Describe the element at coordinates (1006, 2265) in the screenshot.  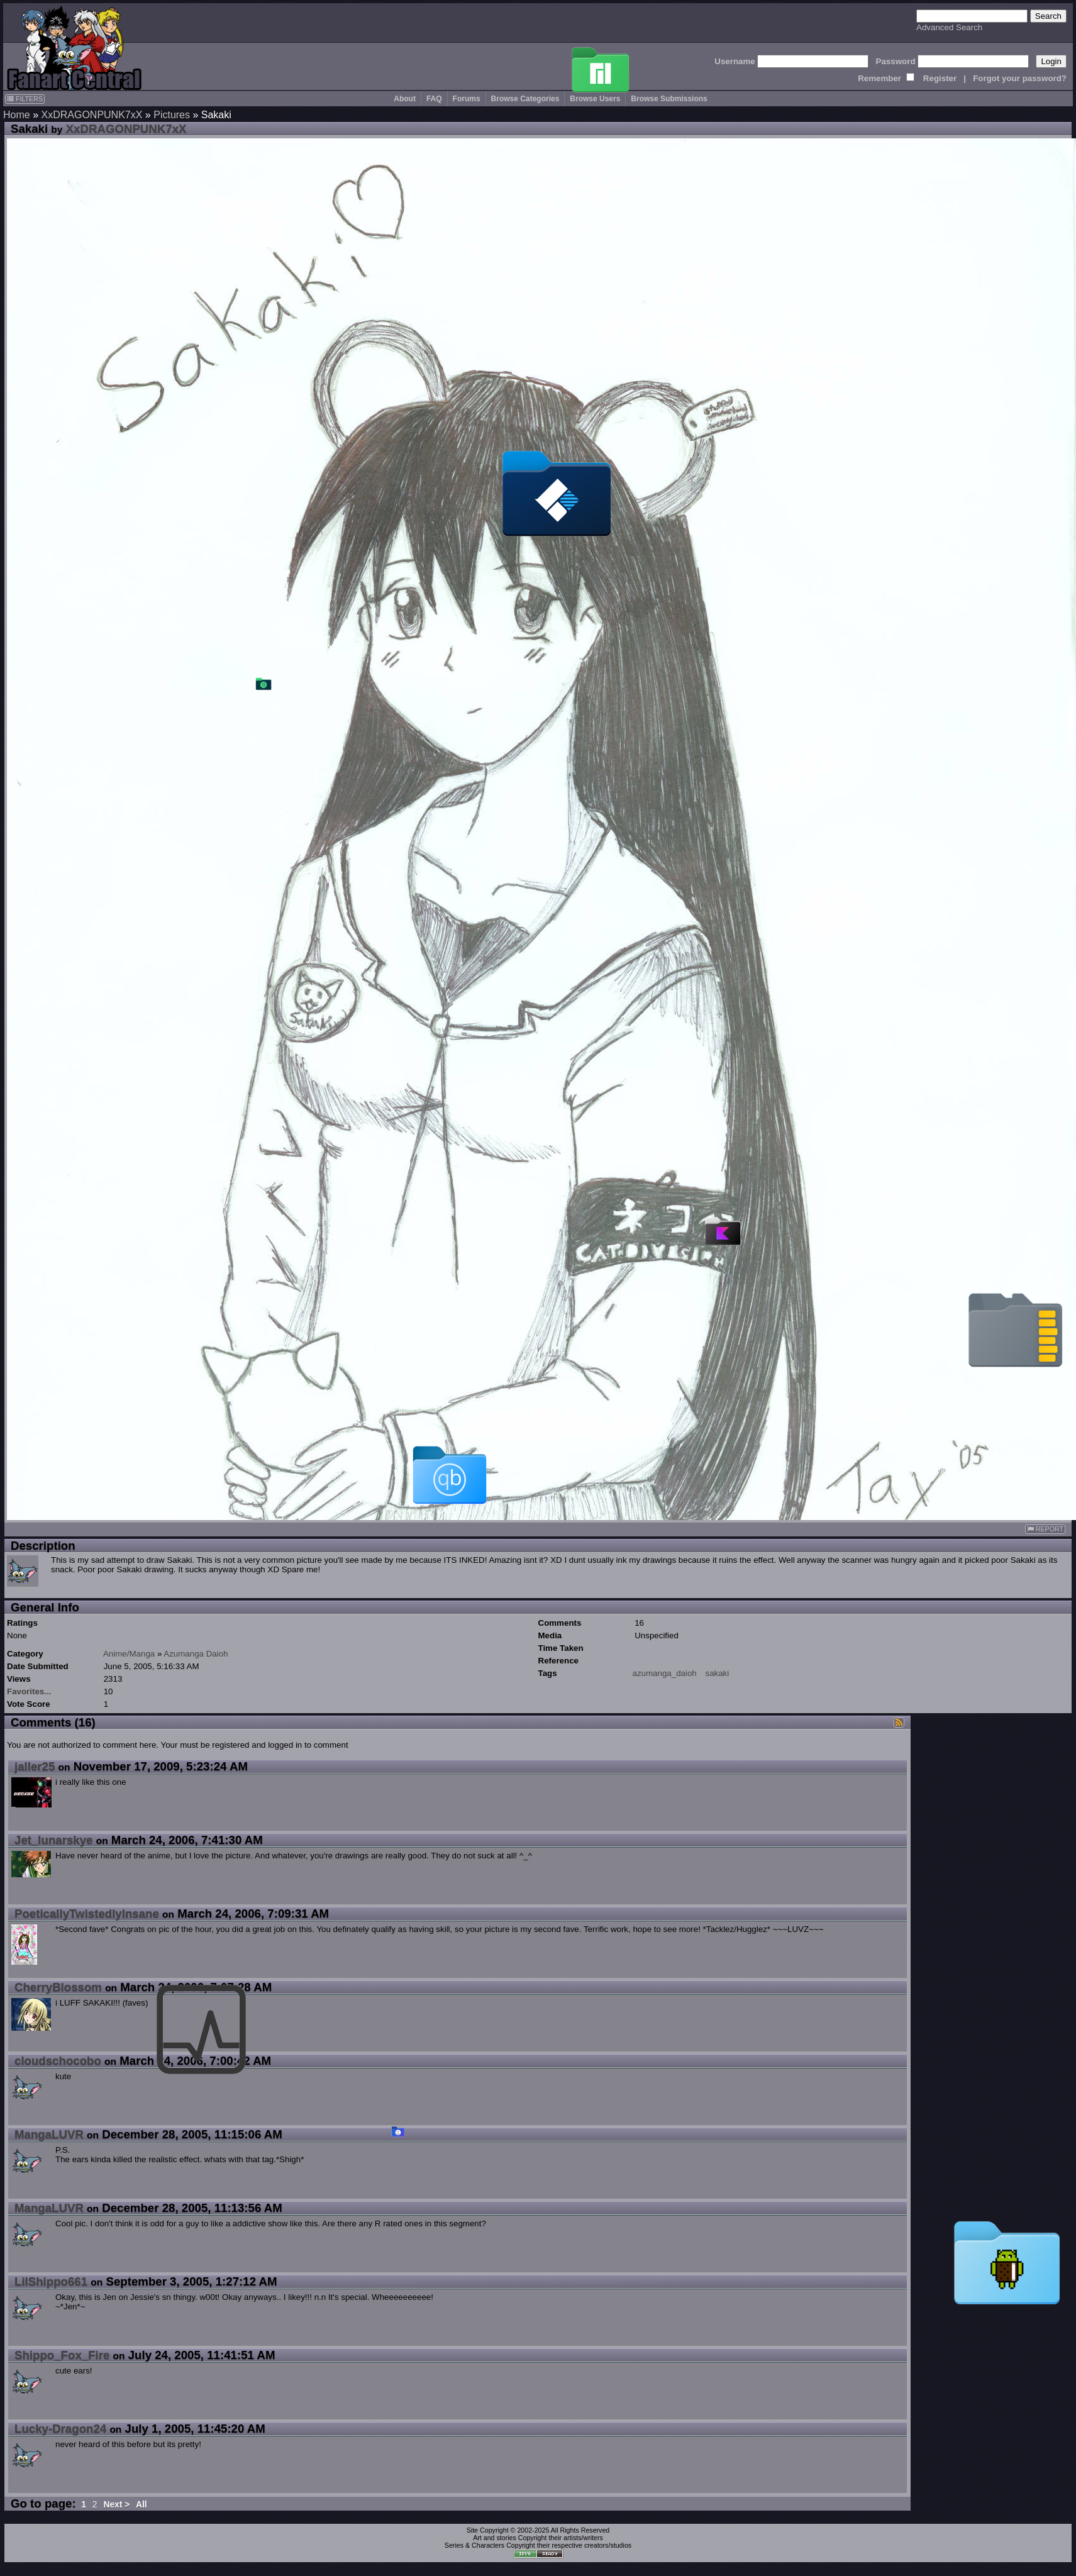
I see `folder containing android app files` at that location.